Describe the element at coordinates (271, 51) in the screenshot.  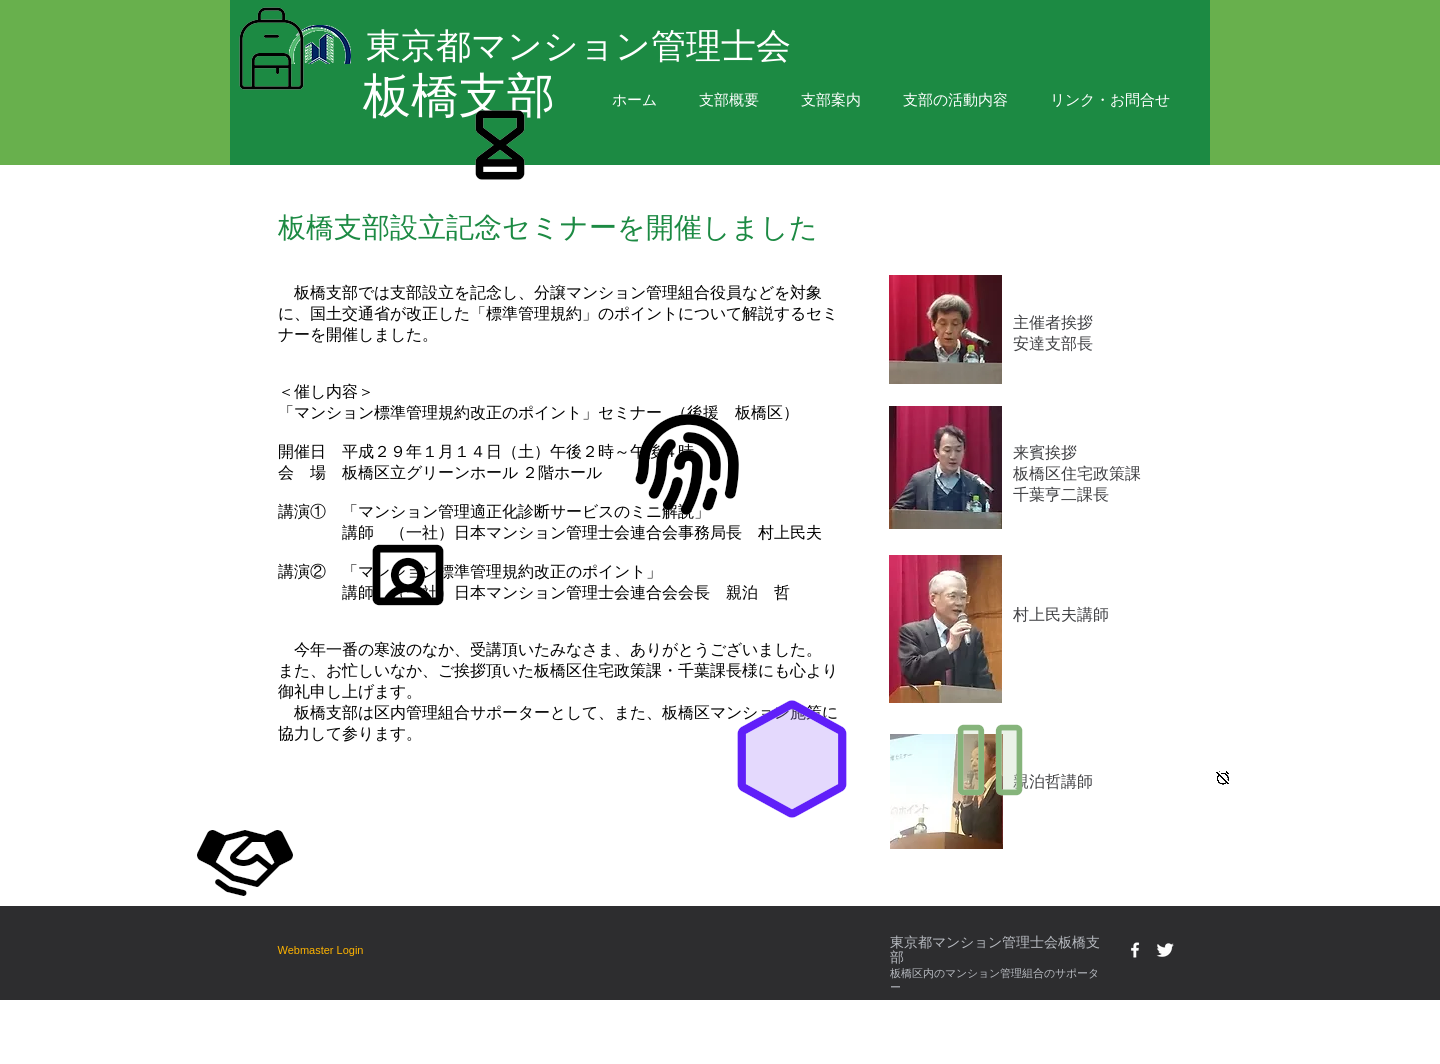
I see `access your inventory or storage` at that location.